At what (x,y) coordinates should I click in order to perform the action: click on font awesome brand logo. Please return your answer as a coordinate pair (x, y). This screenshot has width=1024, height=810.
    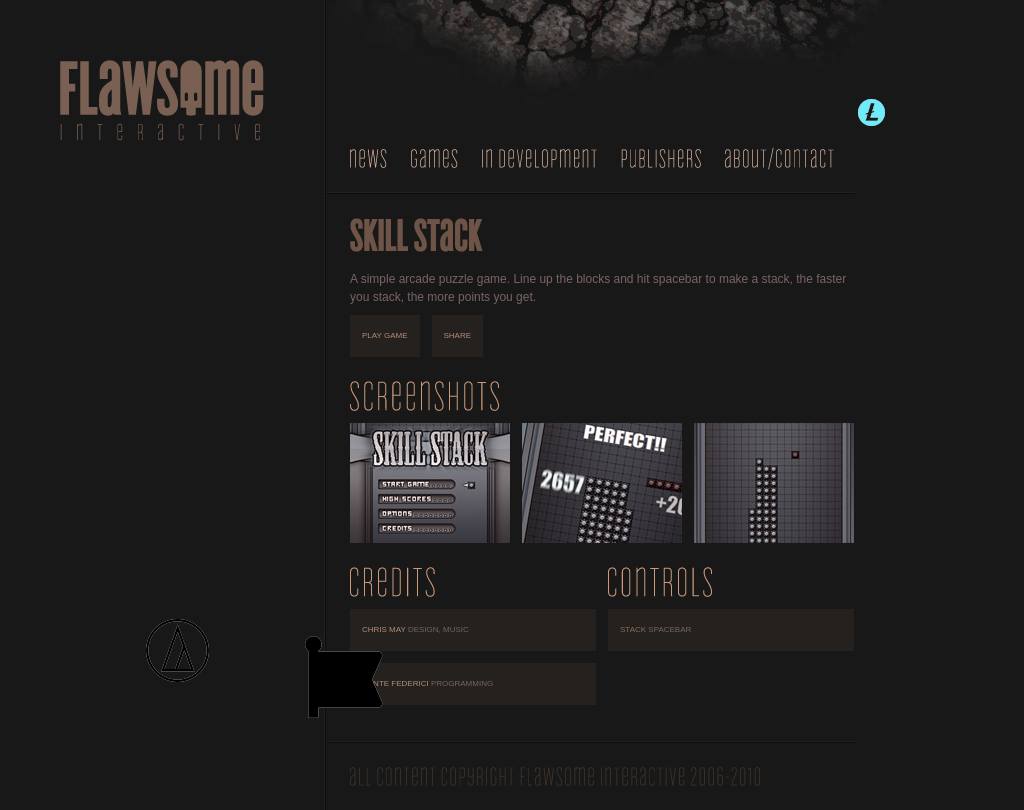
    Looking at the image, I should click on (344, 677).